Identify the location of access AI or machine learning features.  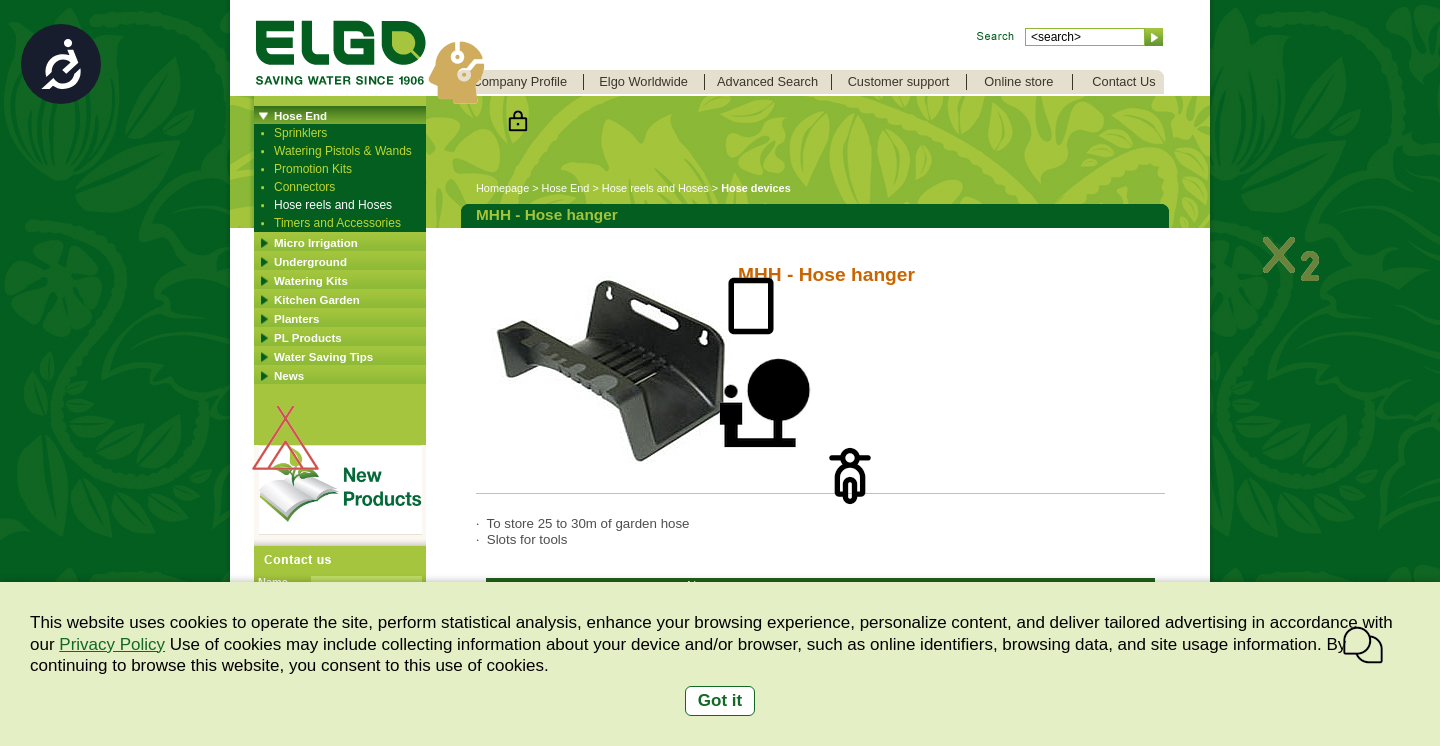
(457, 72).